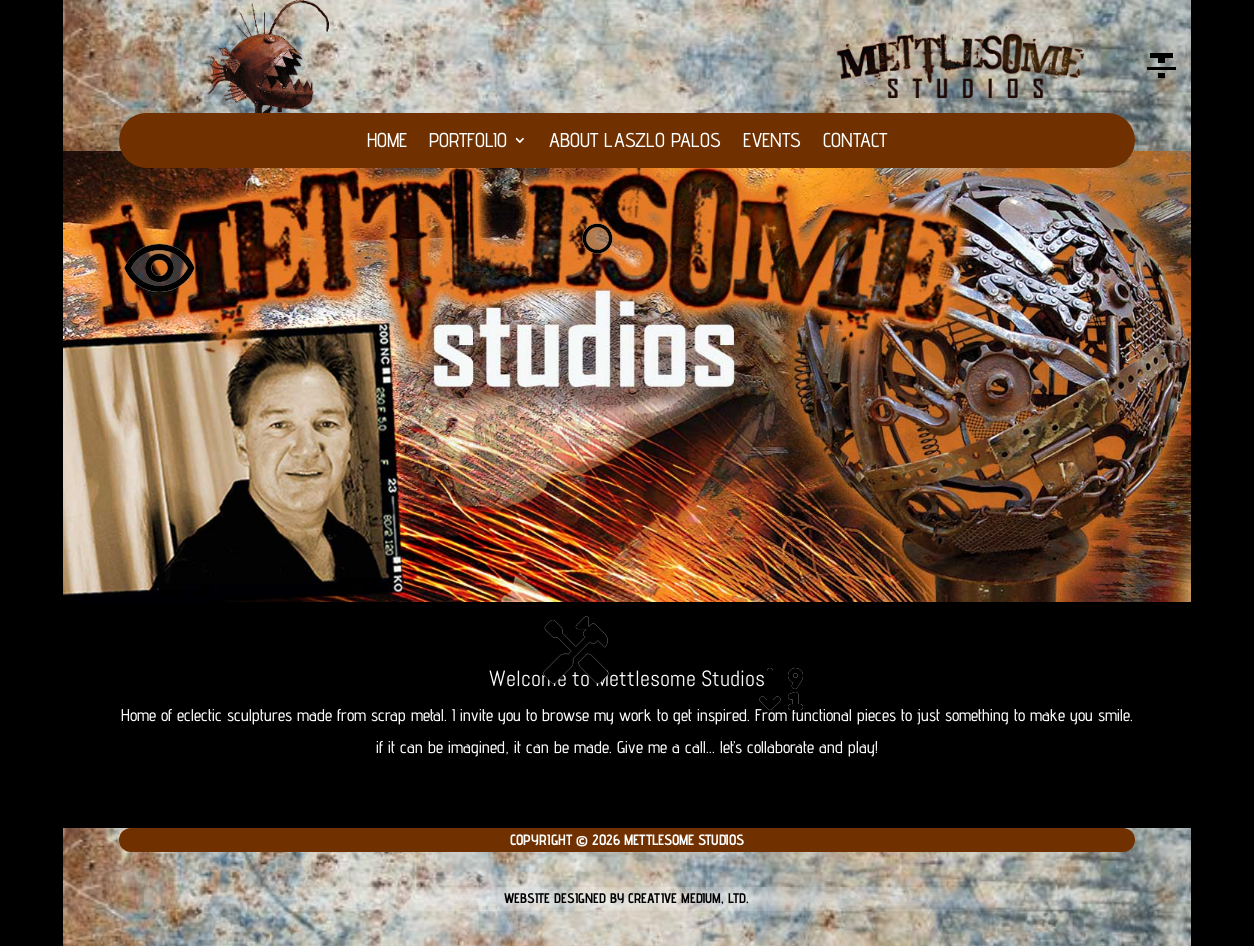 The height and width of the screenshot is (946, 1254). What do you see at coordinates (1161, 66) in the screenshot?
I see `apply strikethrough formatting to selected text` at bounding box center [1161, 66].